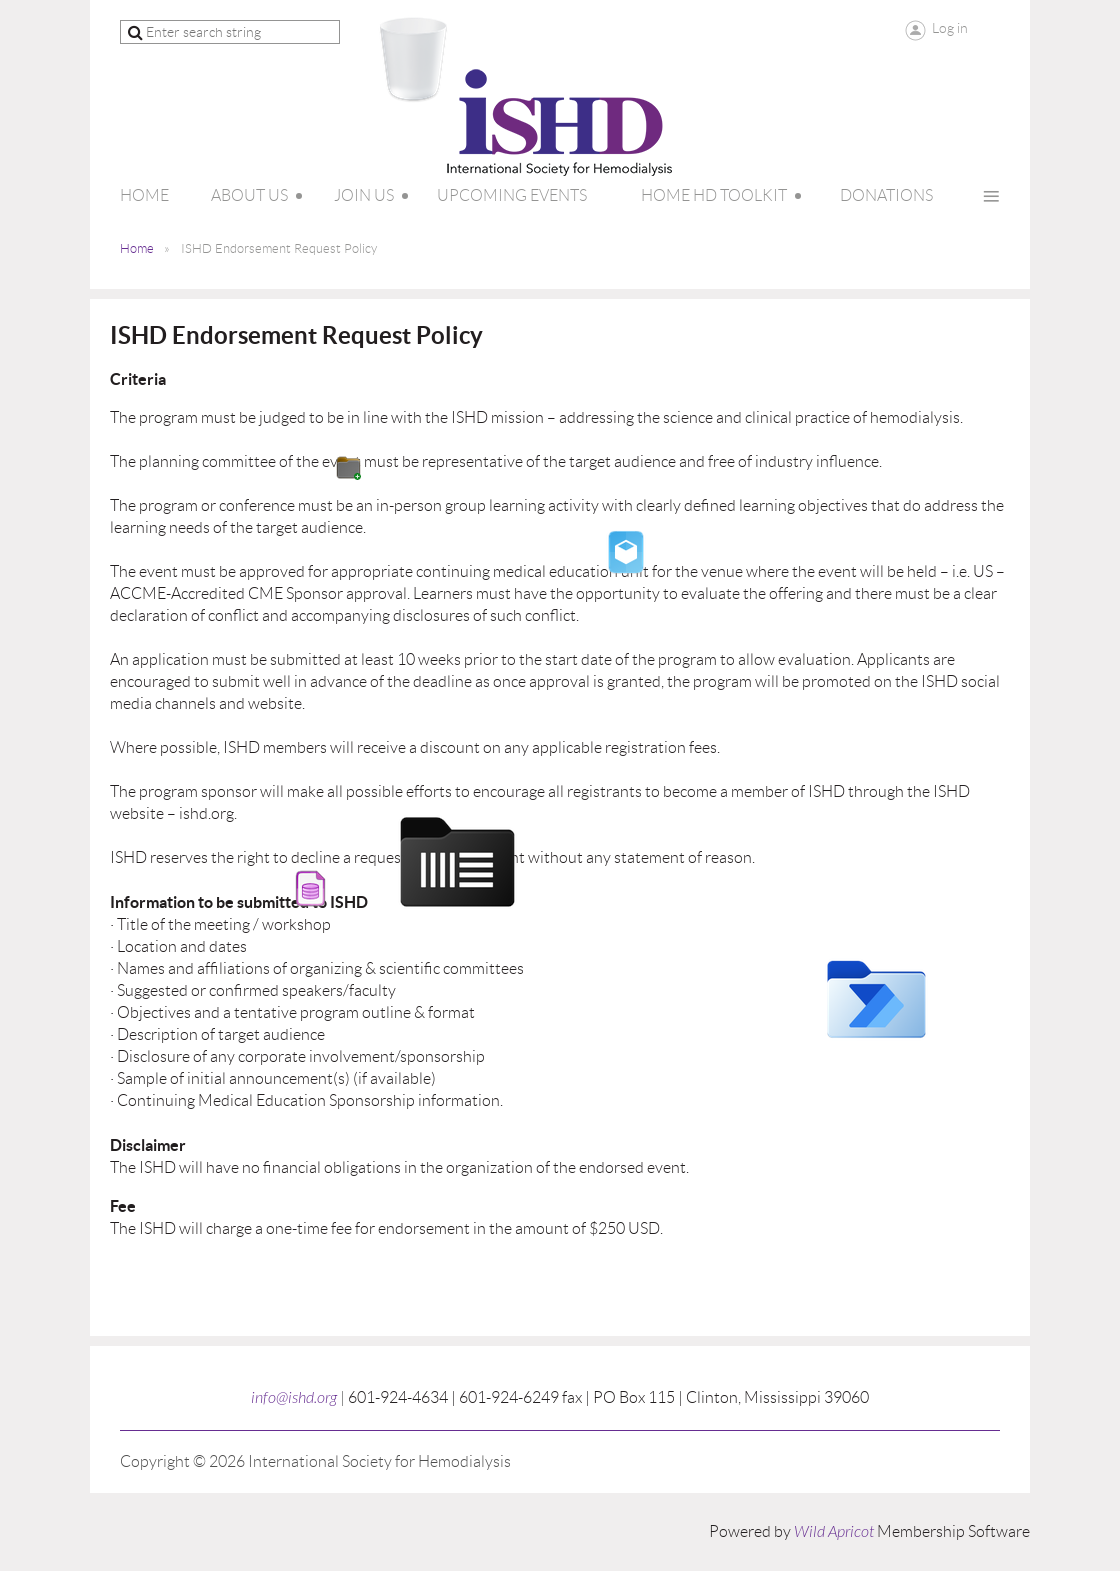  What do you see at coordinates (348, 467) in the screenshot?
I see `create a new folder` at bounding box center [348, 467].